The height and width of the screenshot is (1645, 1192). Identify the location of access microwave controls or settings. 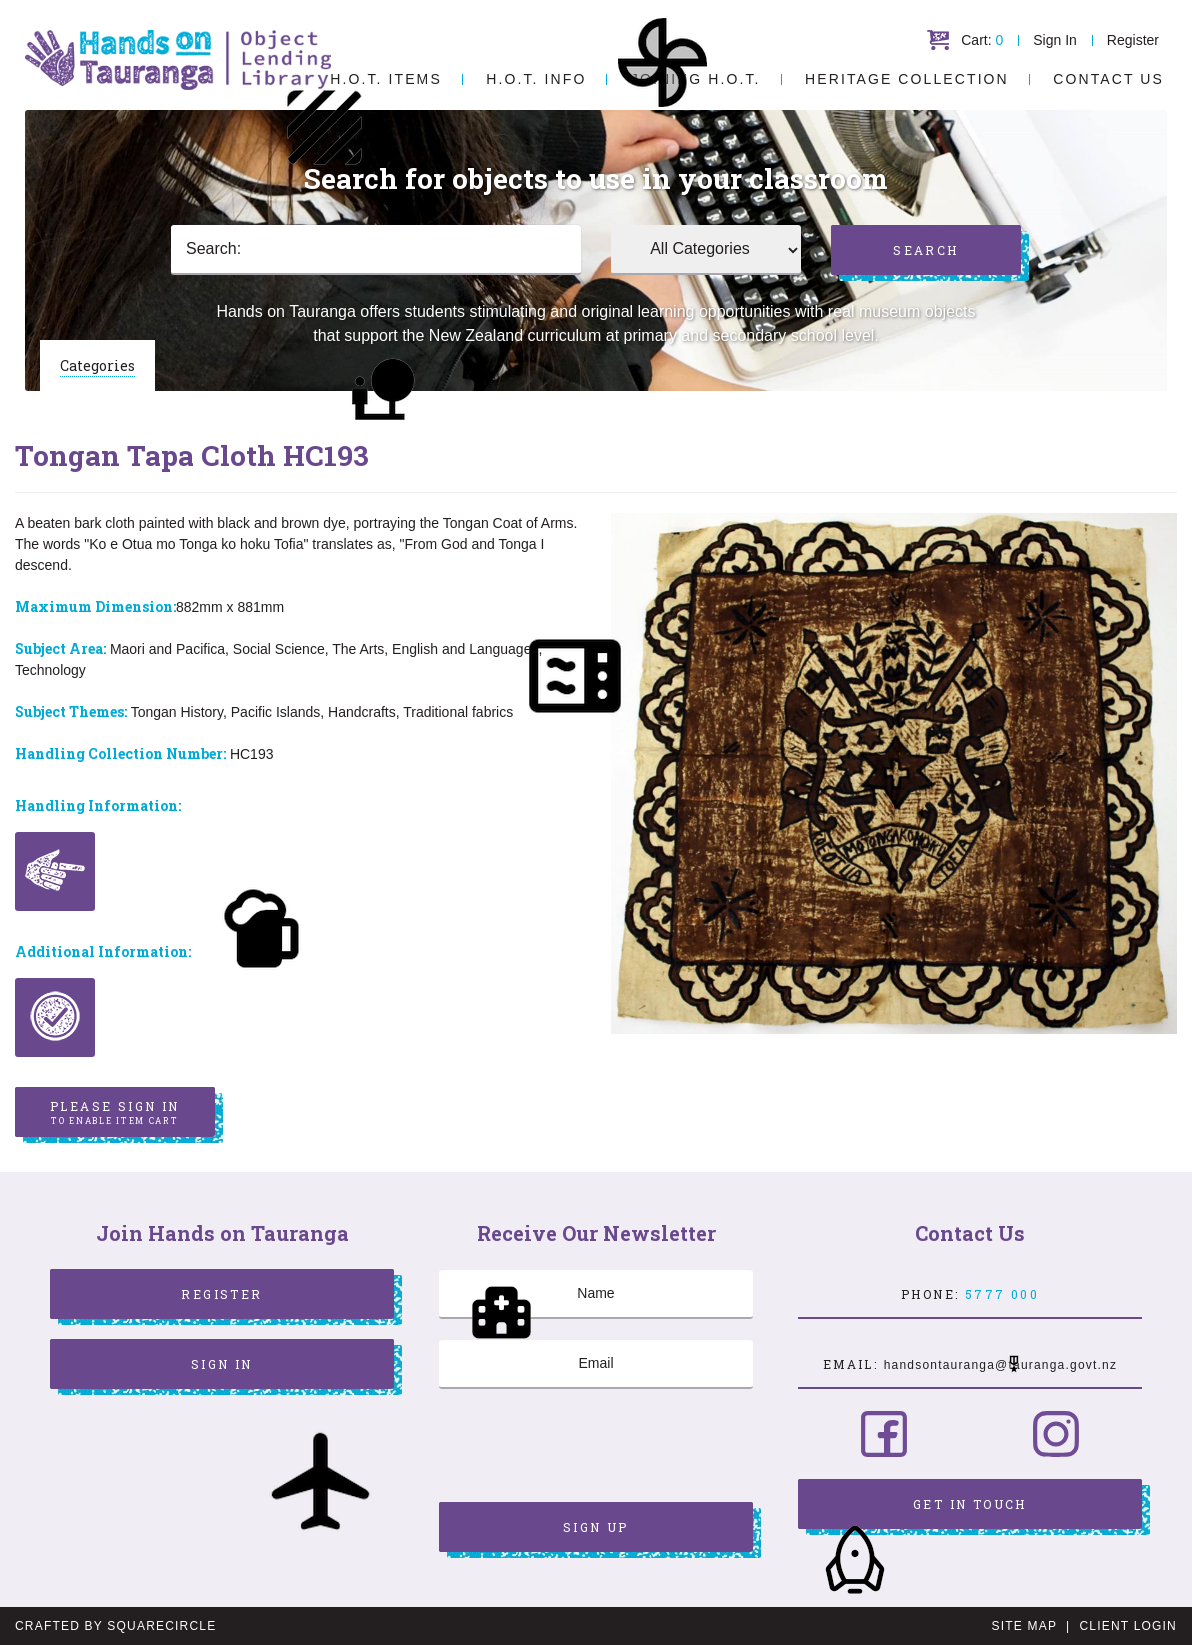
(575, 676).